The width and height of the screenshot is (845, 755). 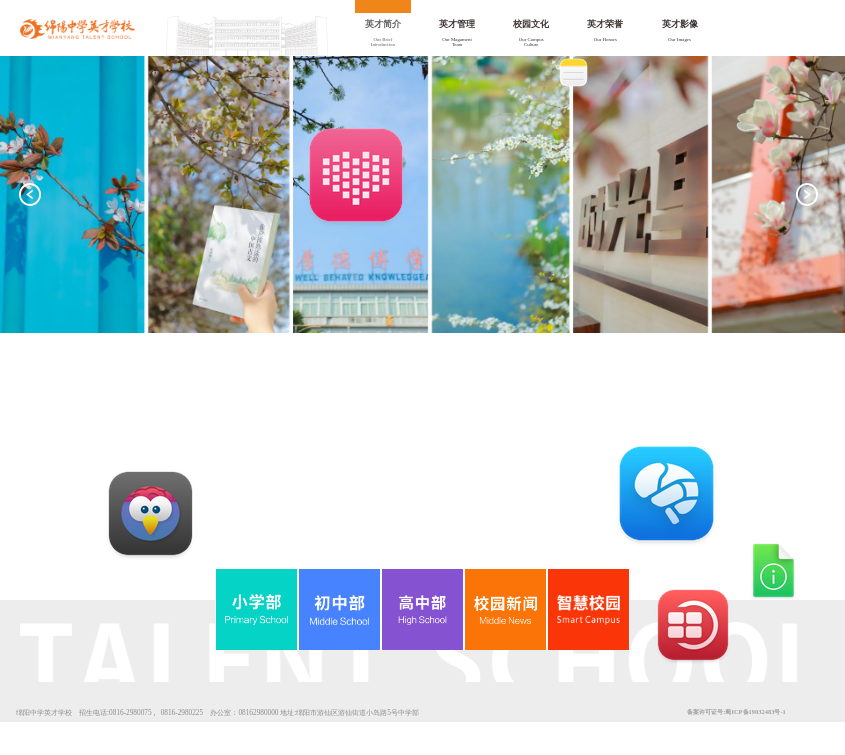 I want to click on open gbrainy brain training app, so click(x=666, y=493).